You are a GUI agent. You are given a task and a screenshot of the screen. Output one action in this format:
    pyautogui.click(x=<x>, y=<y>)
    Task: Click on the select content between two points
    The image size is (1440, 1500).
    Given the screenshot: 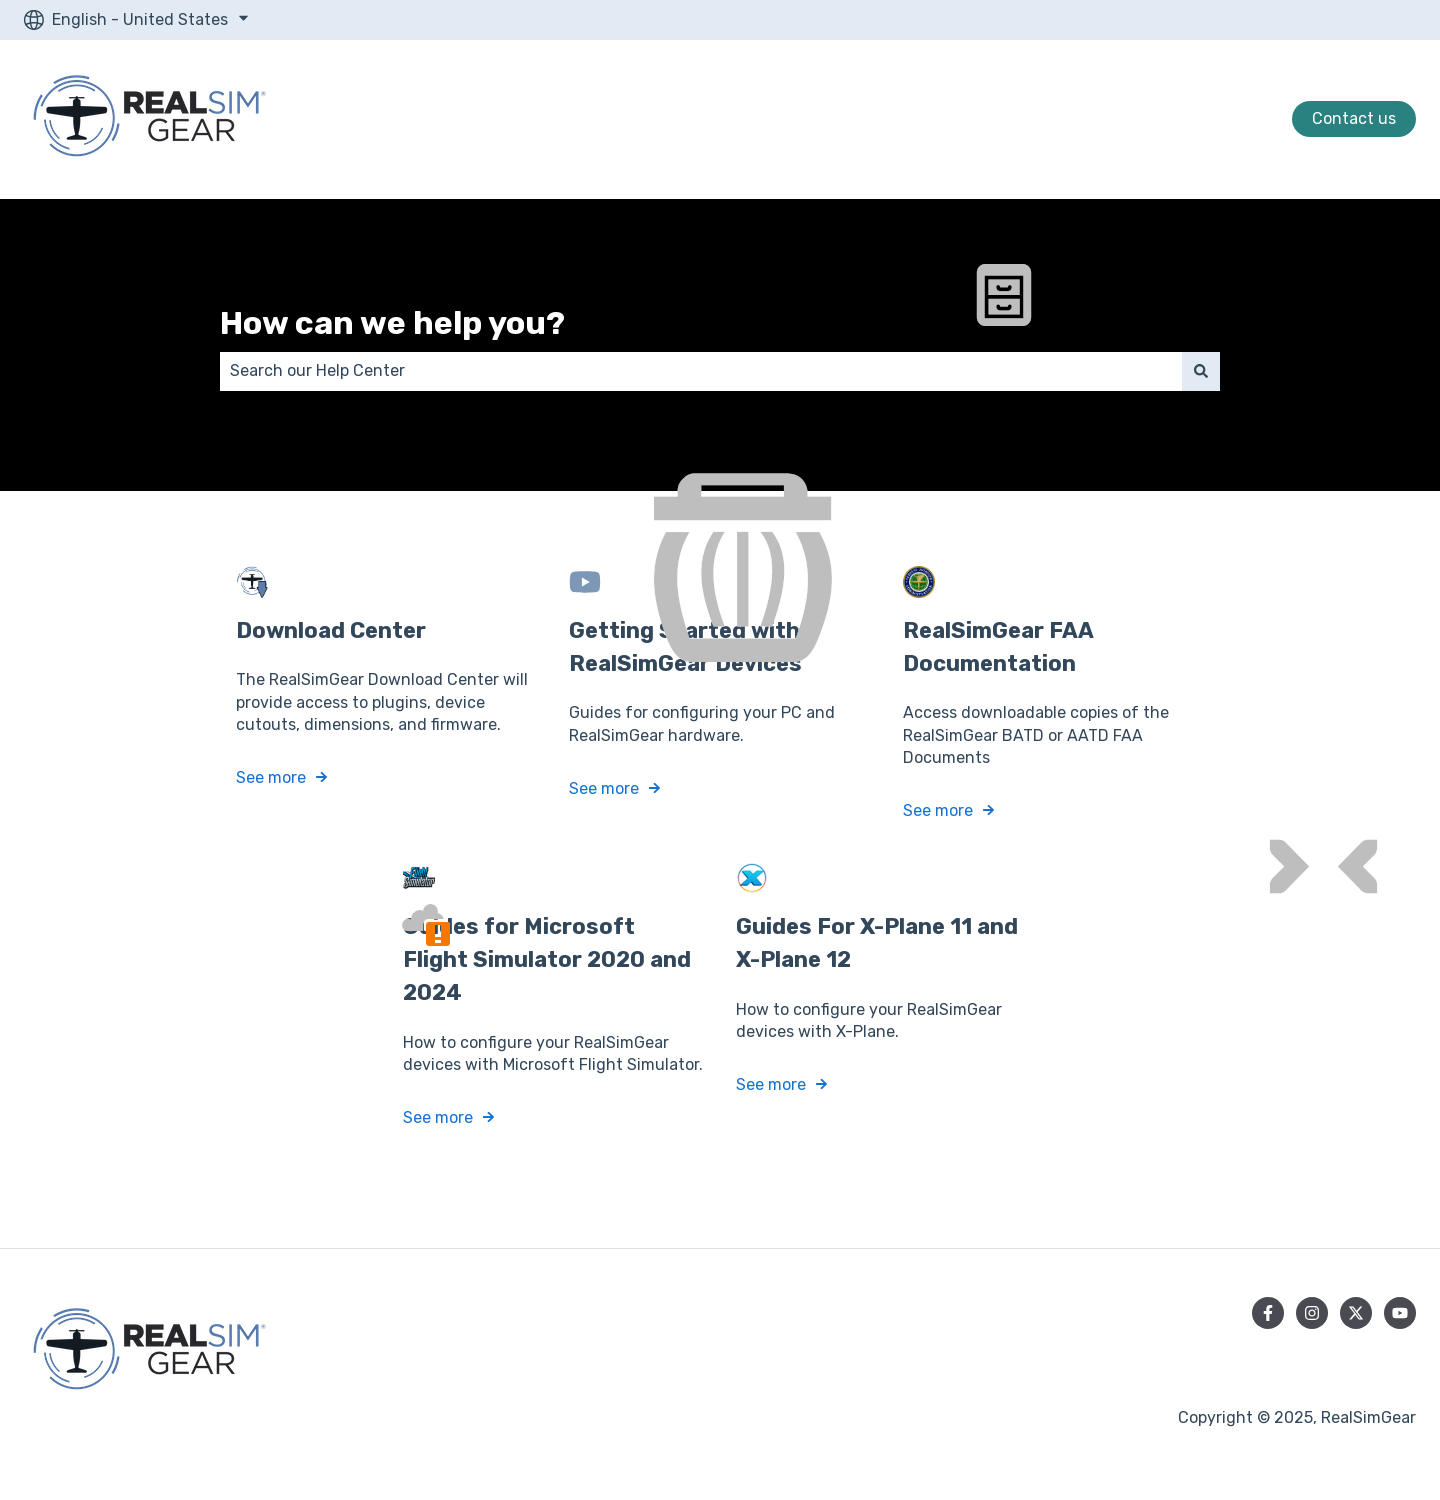 What is the action you would take?
    pyautogui.click(x=1323, y=866)
    